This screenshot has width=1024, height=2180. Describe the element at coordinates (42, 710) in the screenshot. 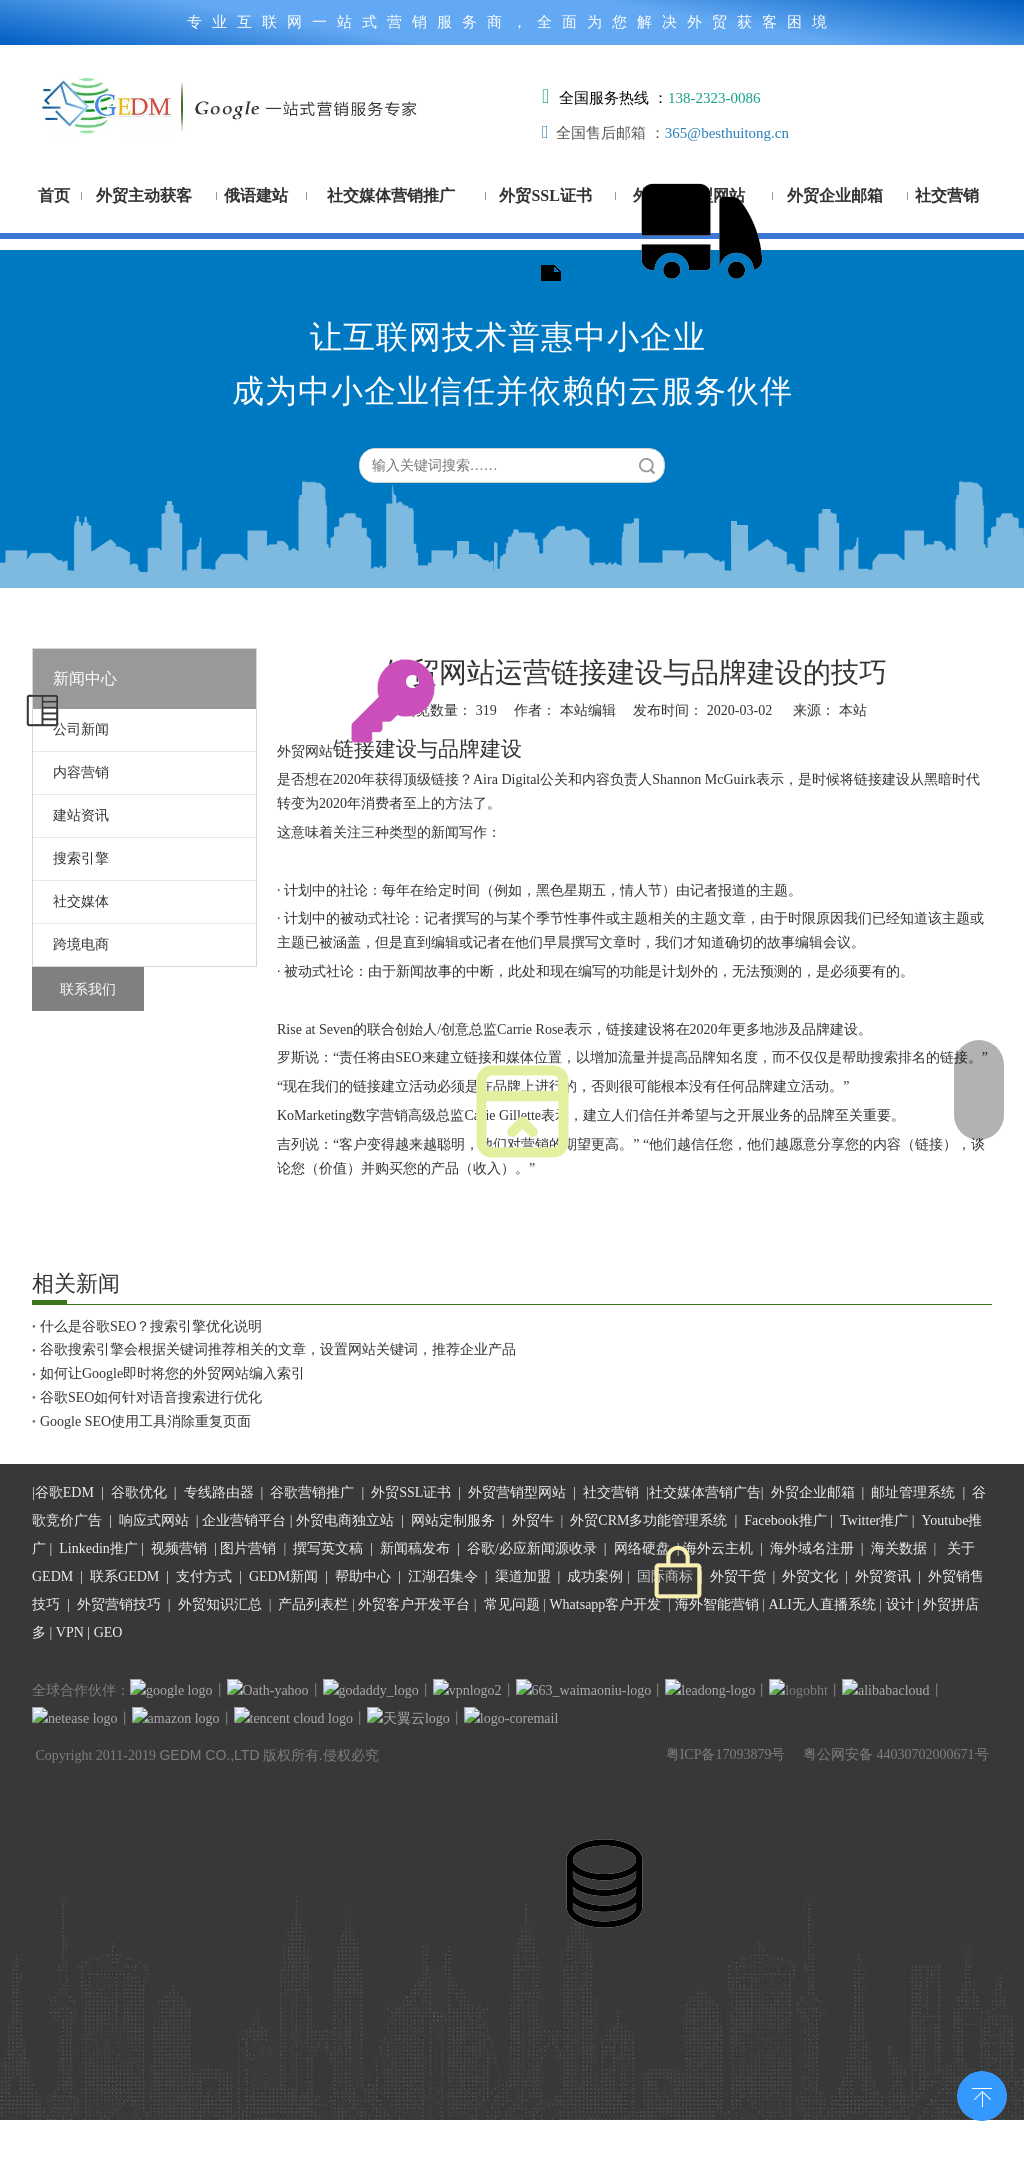

I see `toggle half-screen or split view mode` at that location.